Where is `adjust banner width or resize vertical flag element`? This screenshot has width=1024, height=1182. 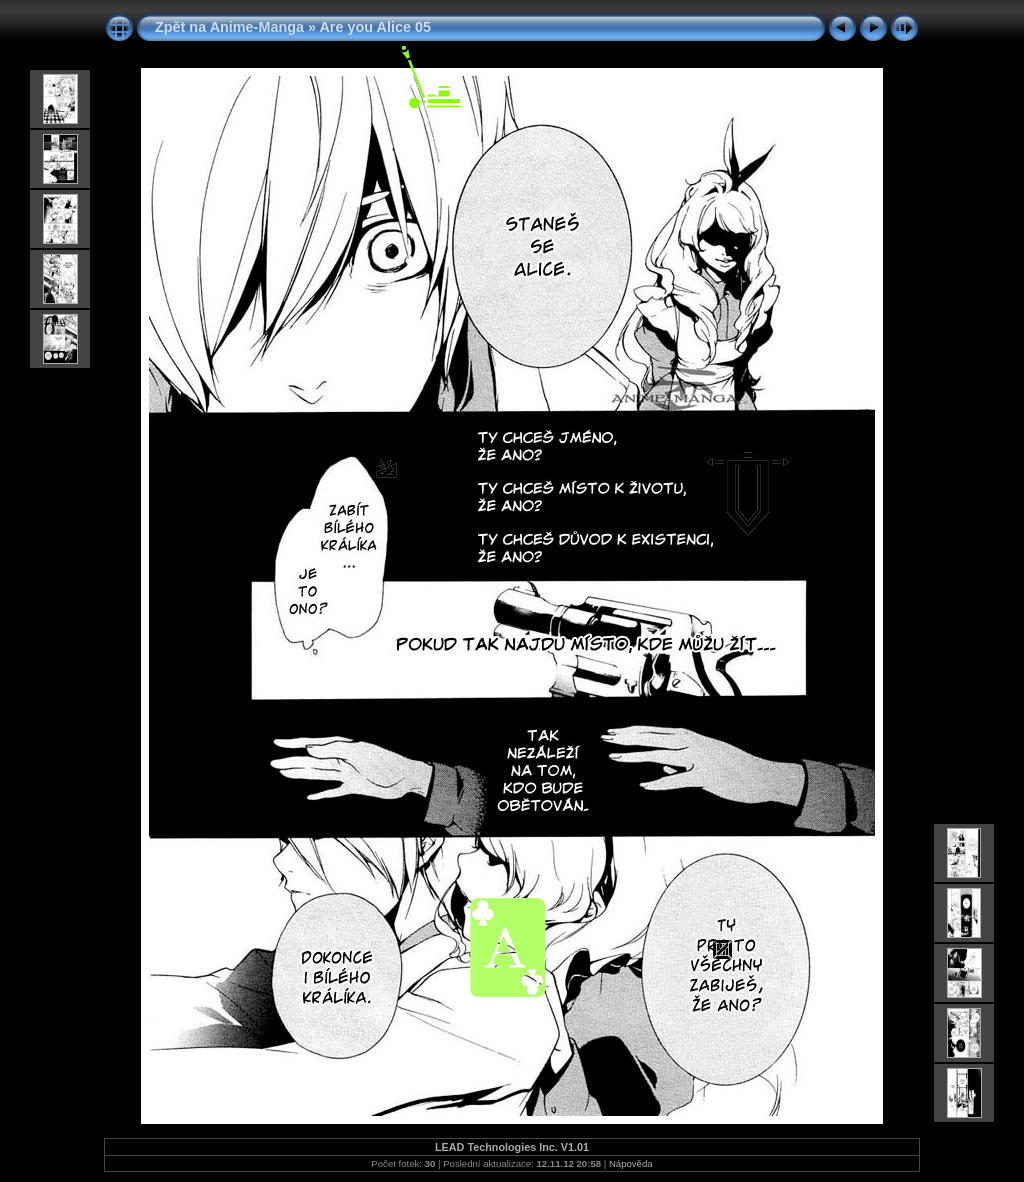 adjust banner width or resize vertical flag element is located at coordinates (748, 493).